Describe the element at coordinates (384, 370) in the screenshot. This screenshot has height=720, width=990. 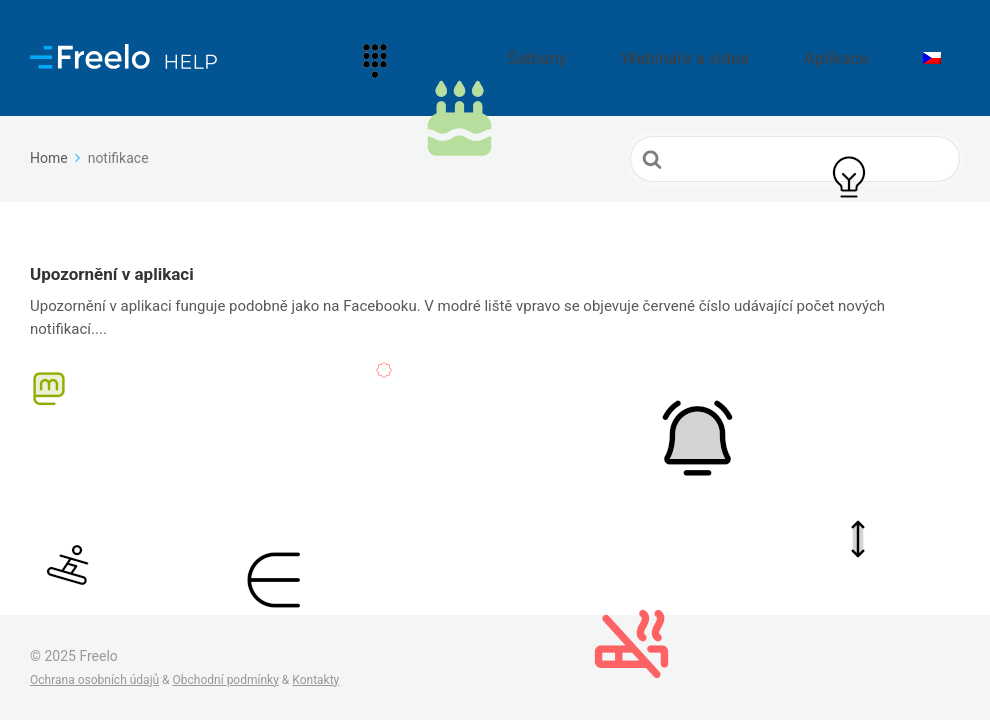
I see `indicates a verified or certified status` at that location.